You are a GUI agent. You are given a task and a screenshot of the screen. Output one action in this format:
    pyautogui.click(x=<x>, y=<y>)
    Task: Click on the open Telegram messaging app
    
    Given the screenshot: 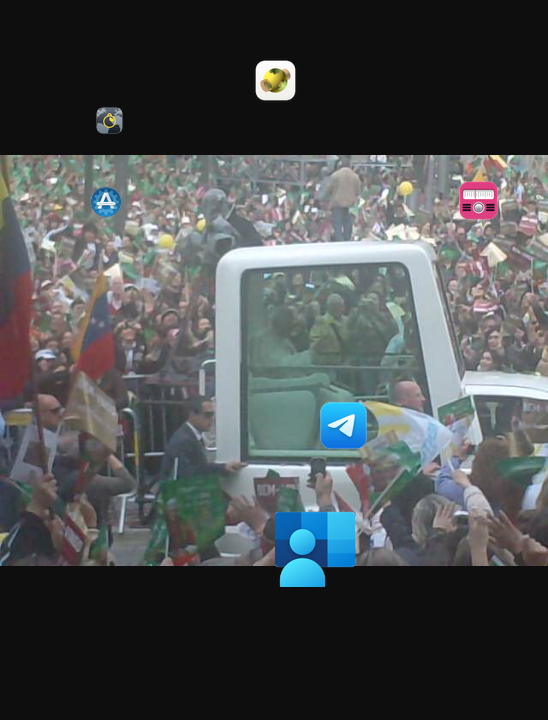 What is the action you would take?
    pyautogui.click(x=343, y=425)
    